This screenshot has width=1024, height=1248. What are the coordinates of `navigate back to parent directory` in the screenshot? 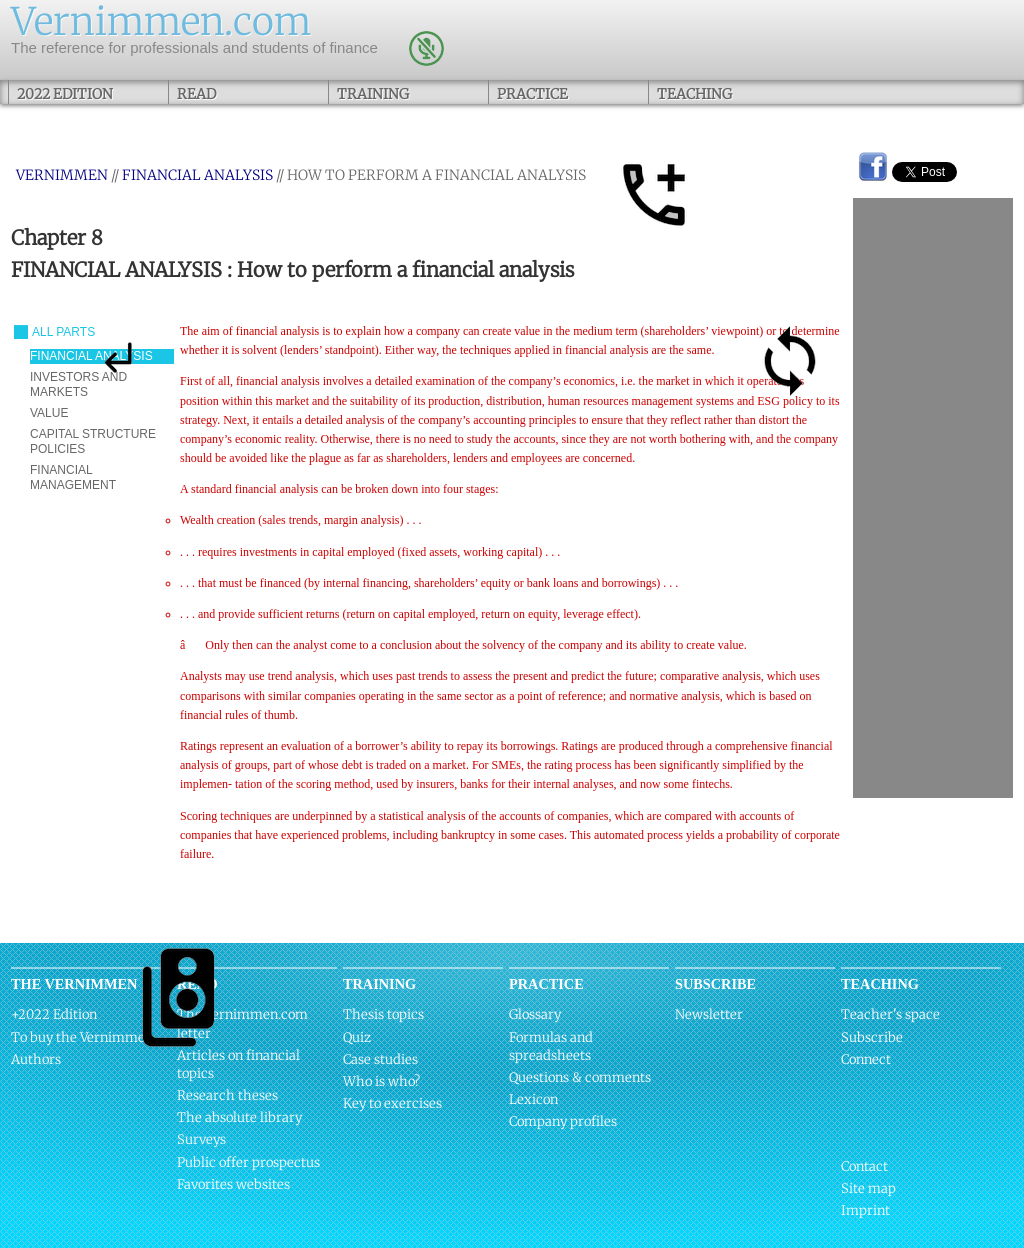 It's located at (117, 357).